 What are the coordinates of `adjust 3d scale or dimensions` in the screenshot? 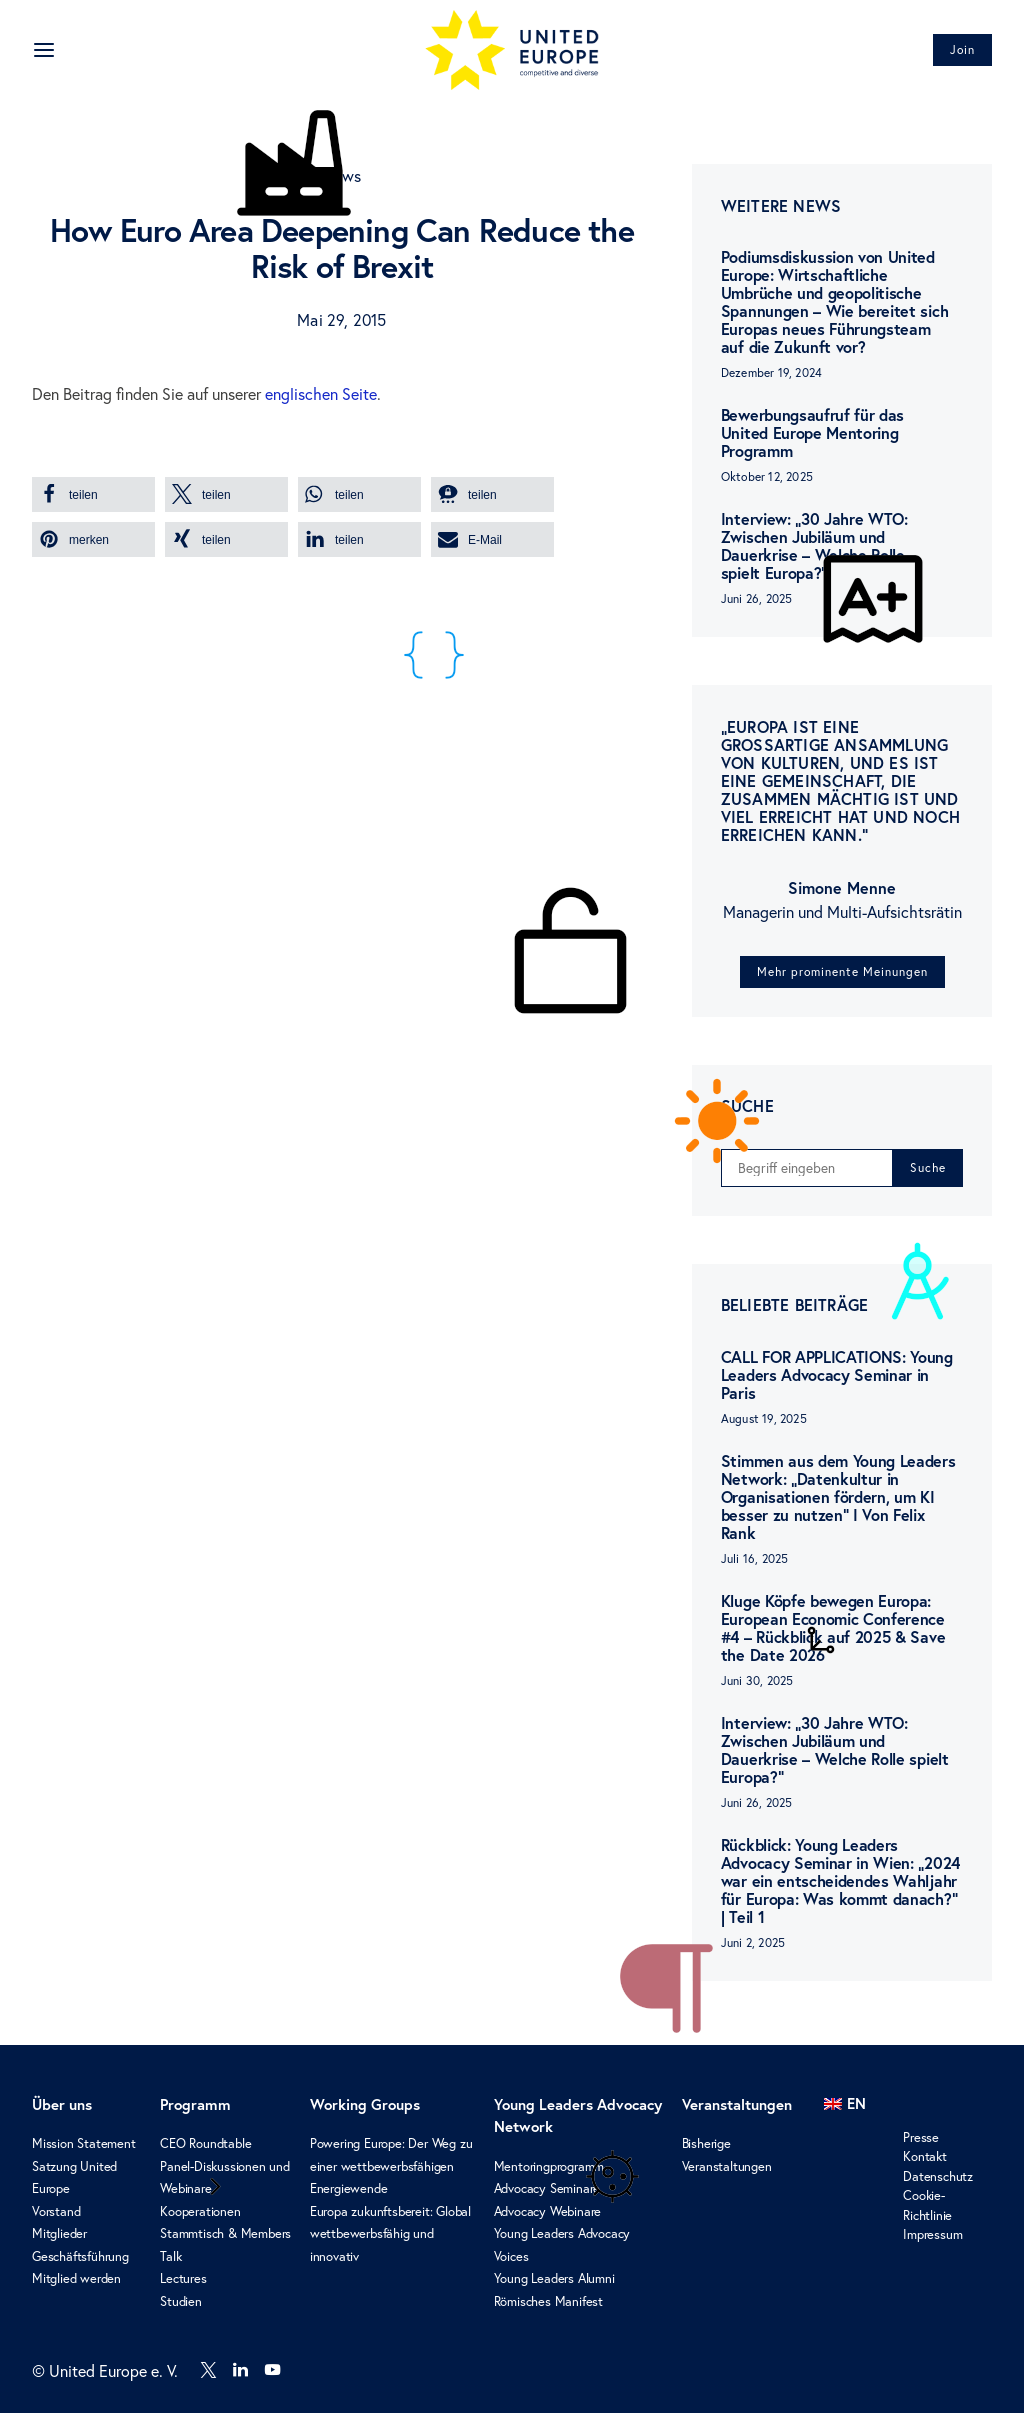 It's located at (821, 1640).